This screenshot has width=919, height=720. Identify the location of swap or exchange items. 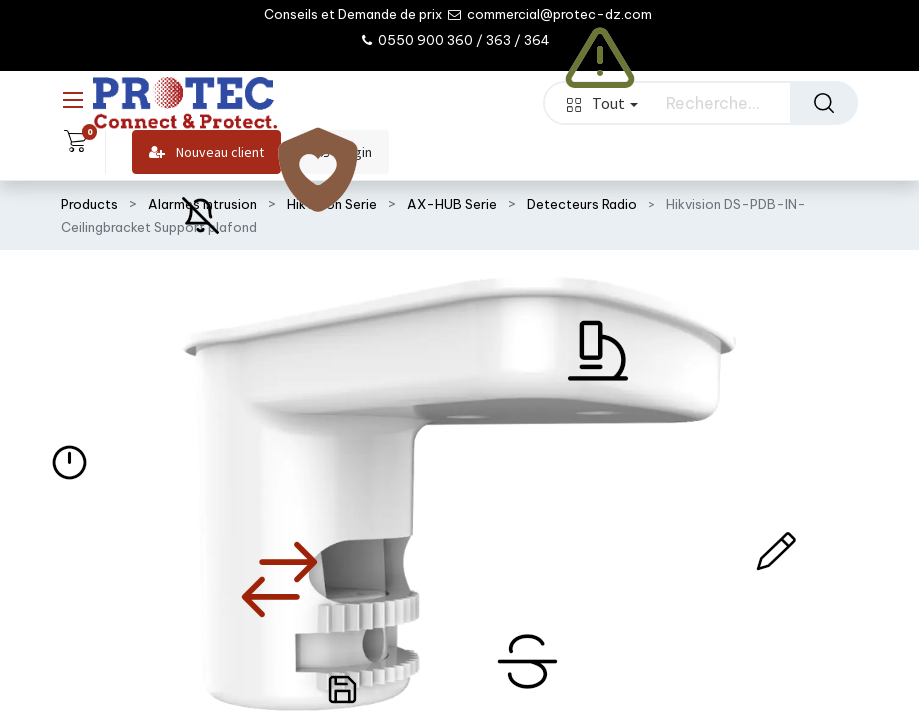
(279, 579).